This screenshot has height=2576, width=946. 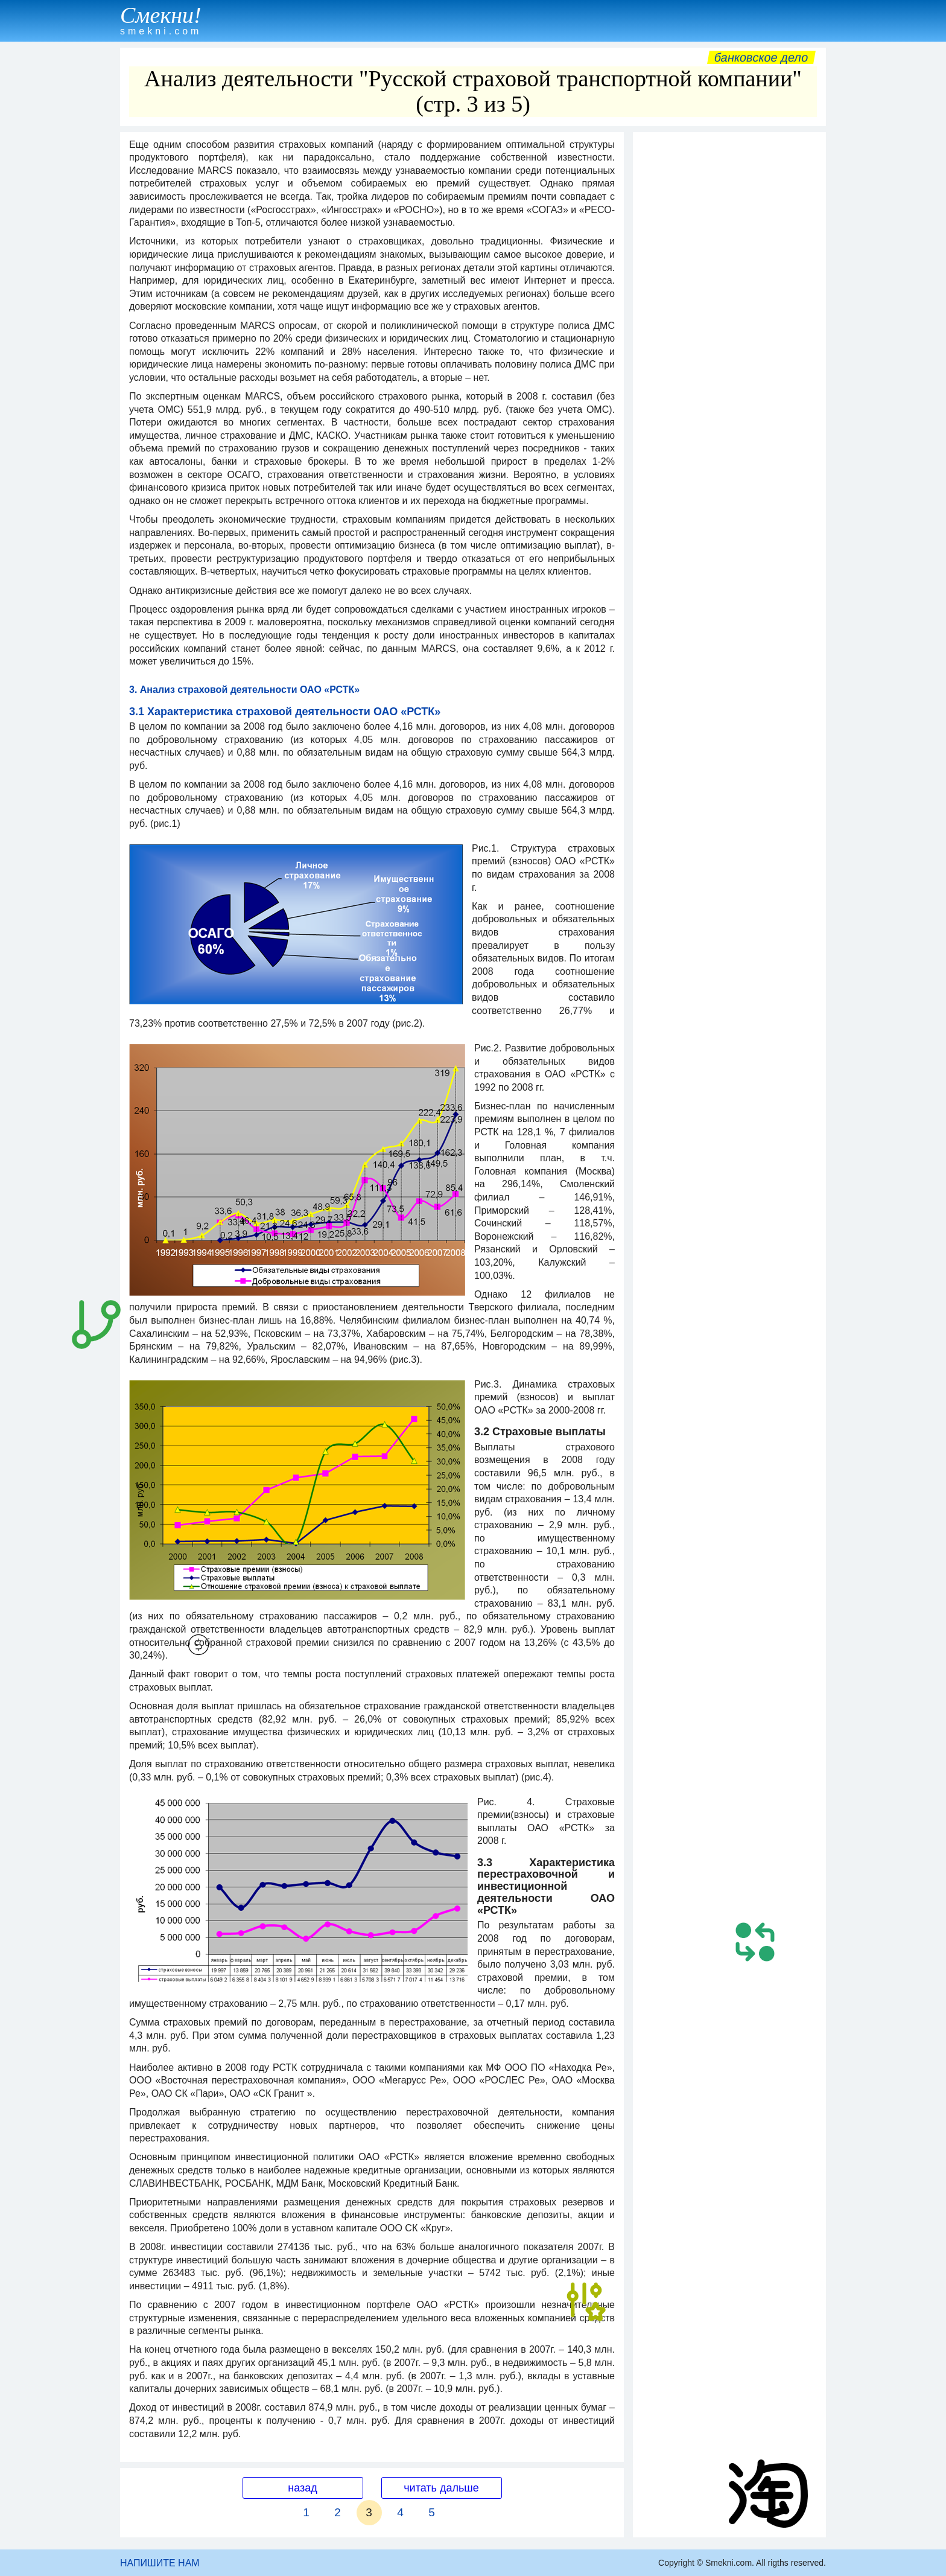 What do you see at coordinates (96, 1324) in the screenshot?
I see `view repository branches` at bounding box center [96, 1324].